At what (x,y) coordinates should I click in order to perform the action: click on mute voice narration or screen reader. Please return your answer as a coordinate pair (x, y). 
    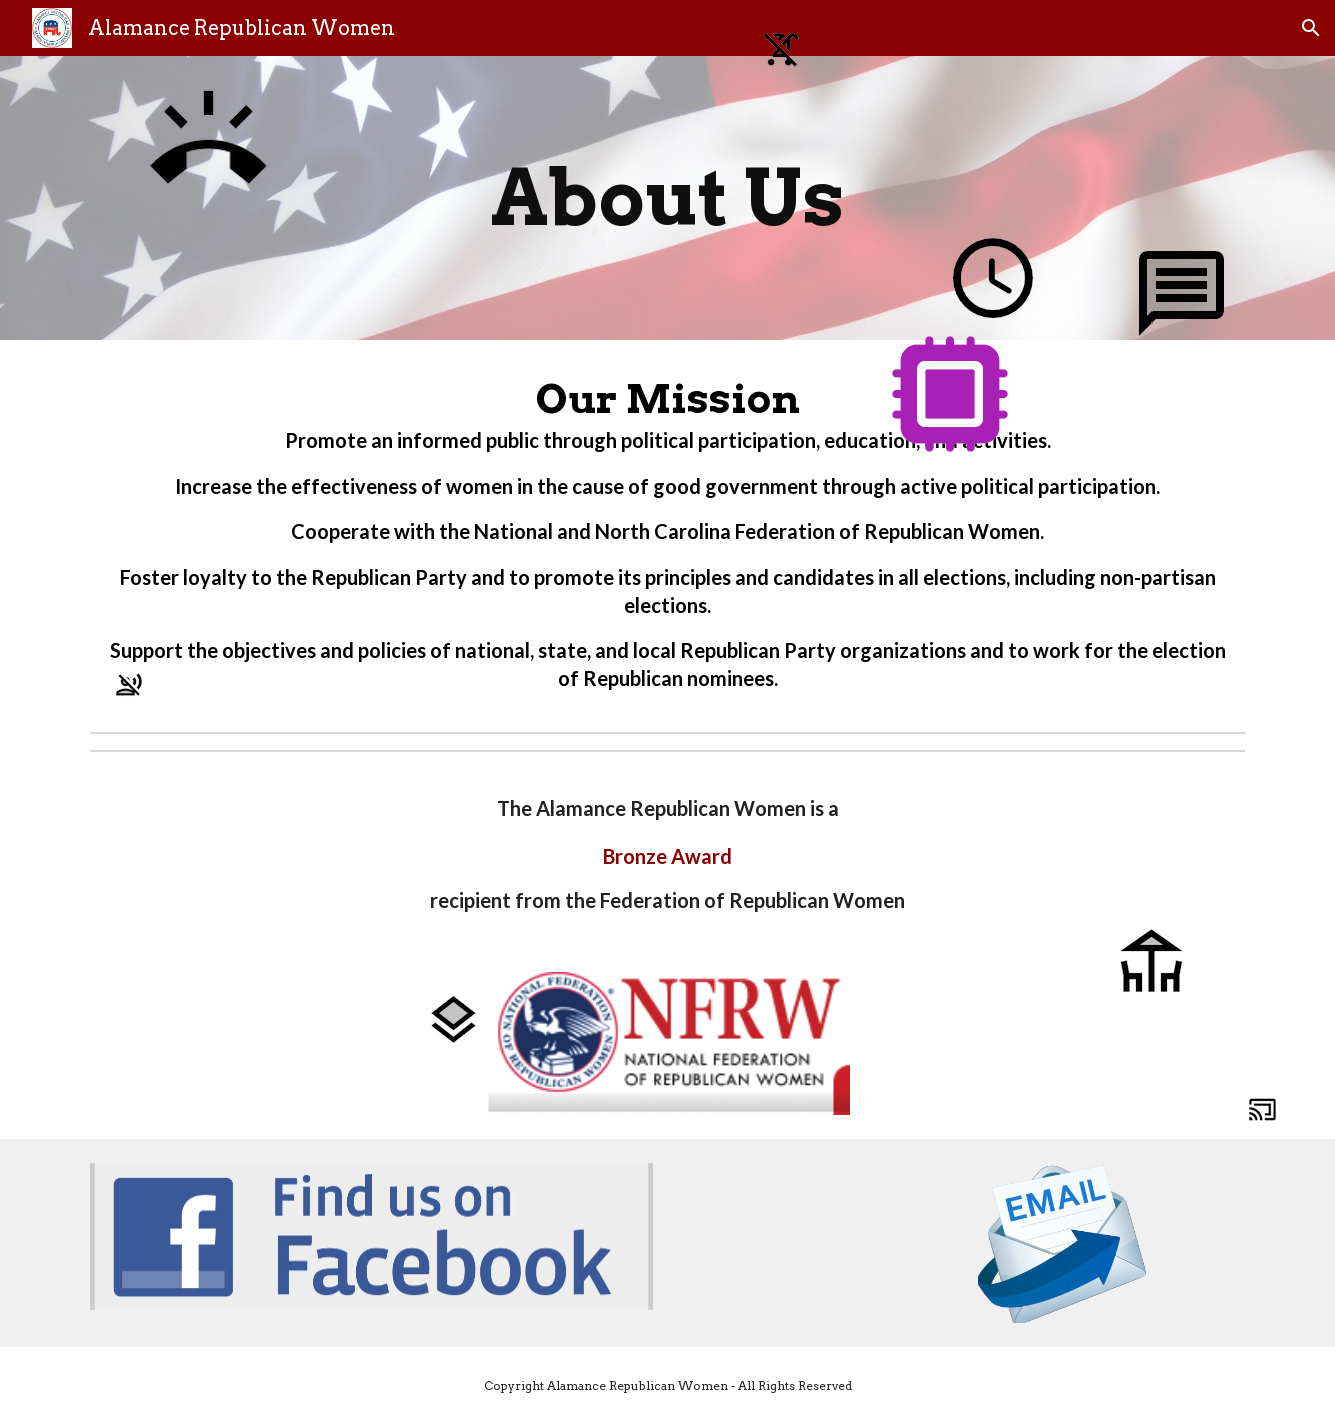
    Looking at the image, I should click on (129, 685).